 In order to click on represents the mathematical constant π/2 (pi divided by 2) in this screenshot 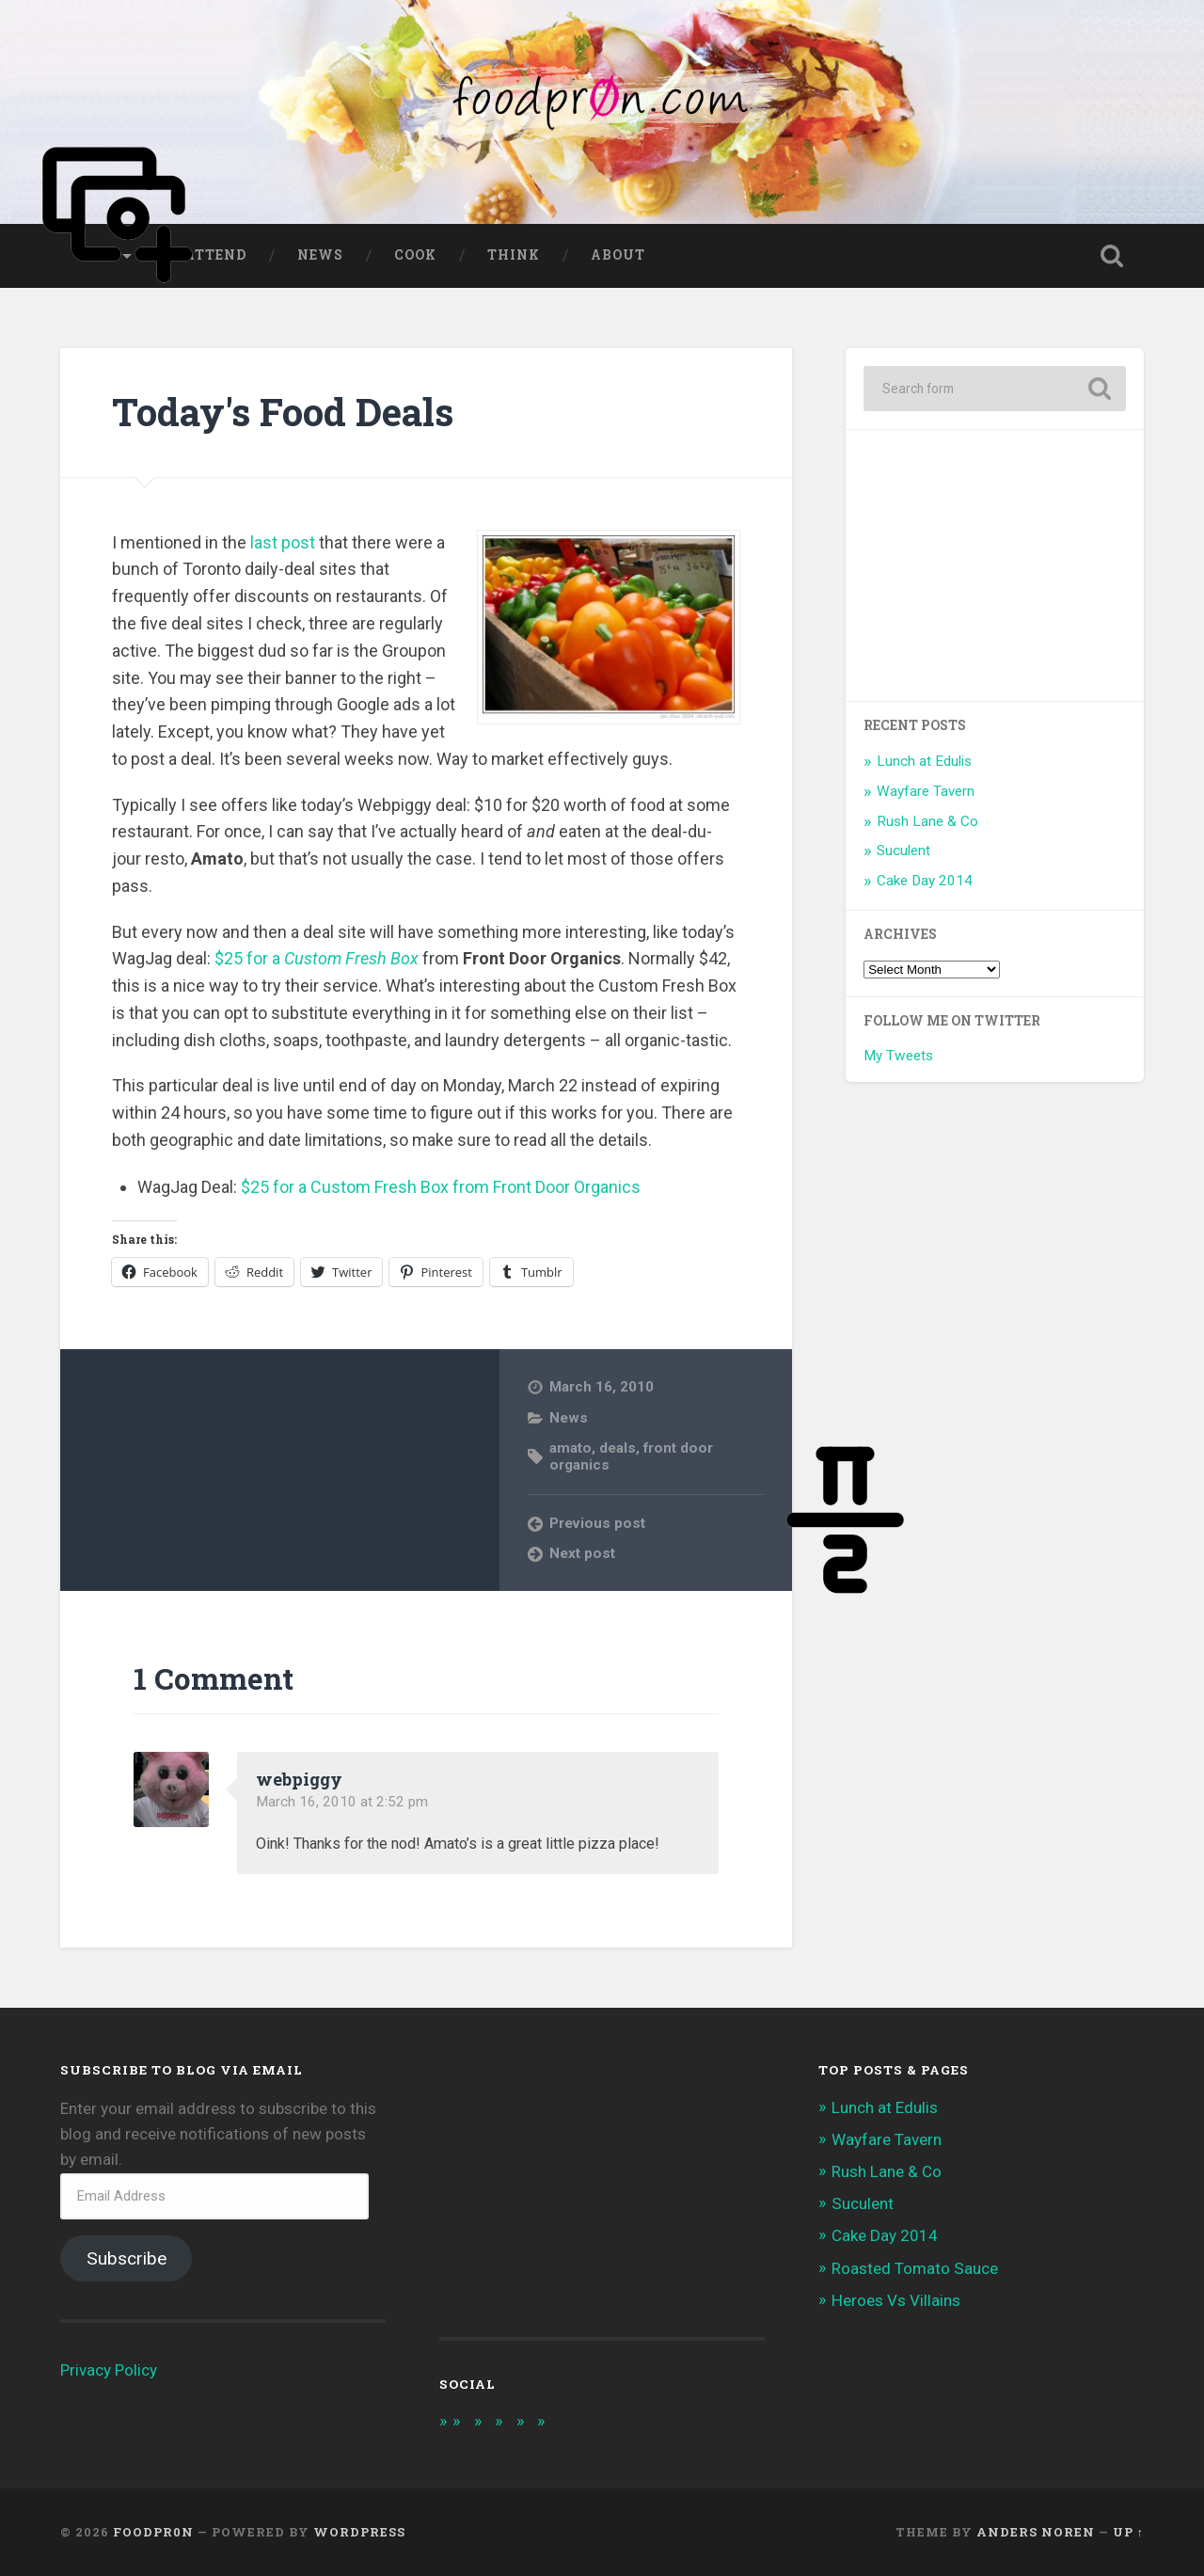, I will do `click(845, 1519)`.